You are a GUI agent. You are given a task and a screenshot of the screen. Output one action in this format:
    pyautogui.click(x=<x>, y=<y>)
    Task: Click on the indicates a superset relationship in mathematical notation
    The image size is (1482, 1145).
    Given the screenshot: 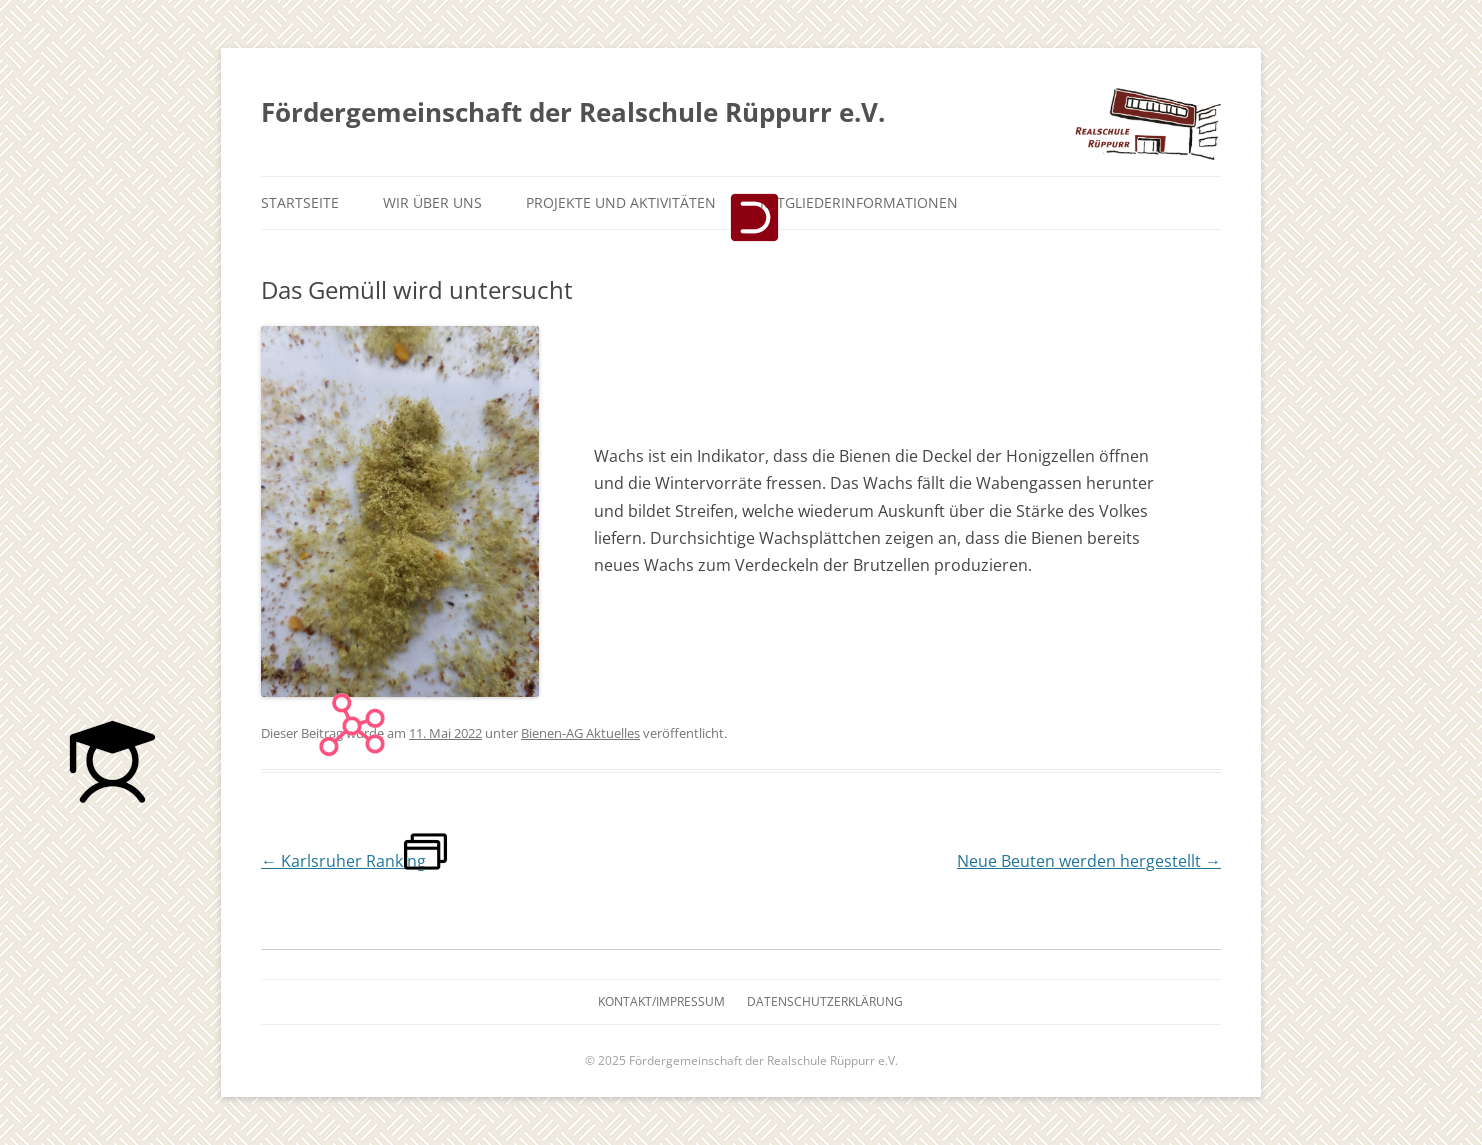 What is the action you would take?
    pyautogui.click(x=754, y=217)
    